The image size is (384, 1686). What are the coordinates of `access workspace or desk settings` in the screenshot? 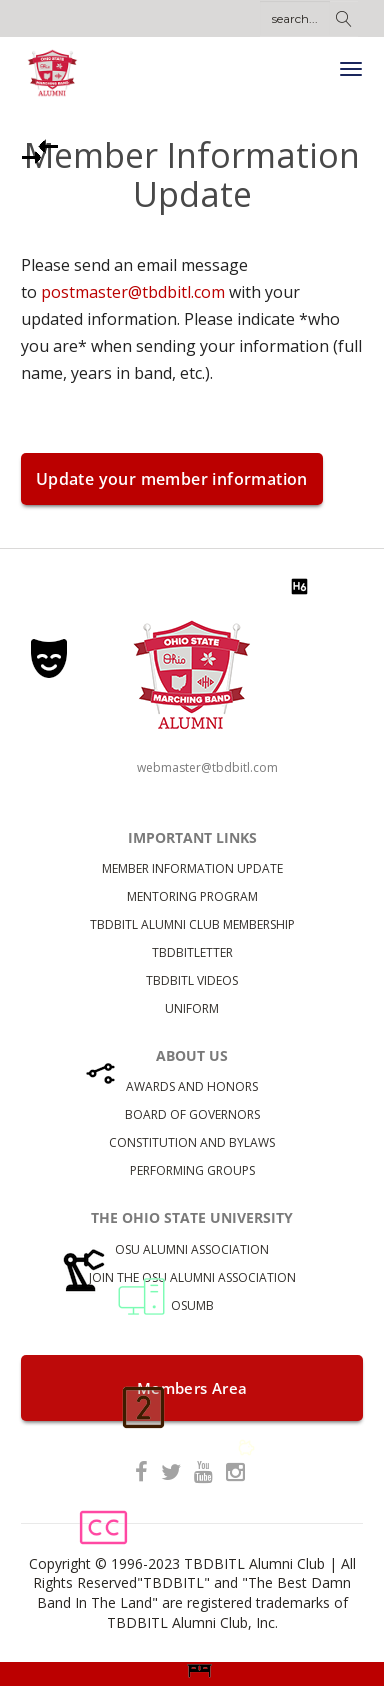 It's located at (199, 1670).